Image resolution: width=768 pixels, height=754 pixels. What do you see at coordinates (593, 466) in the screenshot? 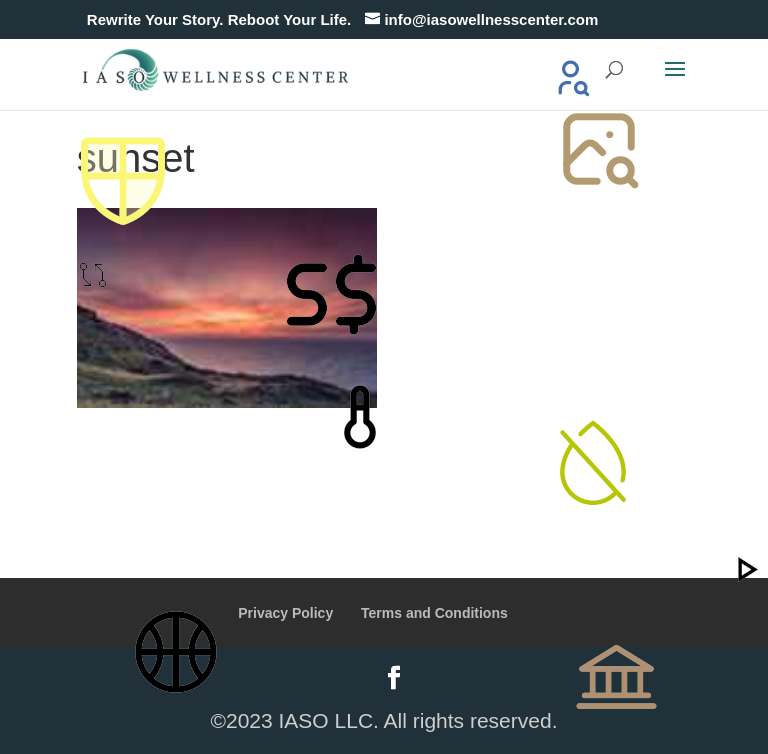
I see `disable water or liquid detection` at bounding box center [593, 466].